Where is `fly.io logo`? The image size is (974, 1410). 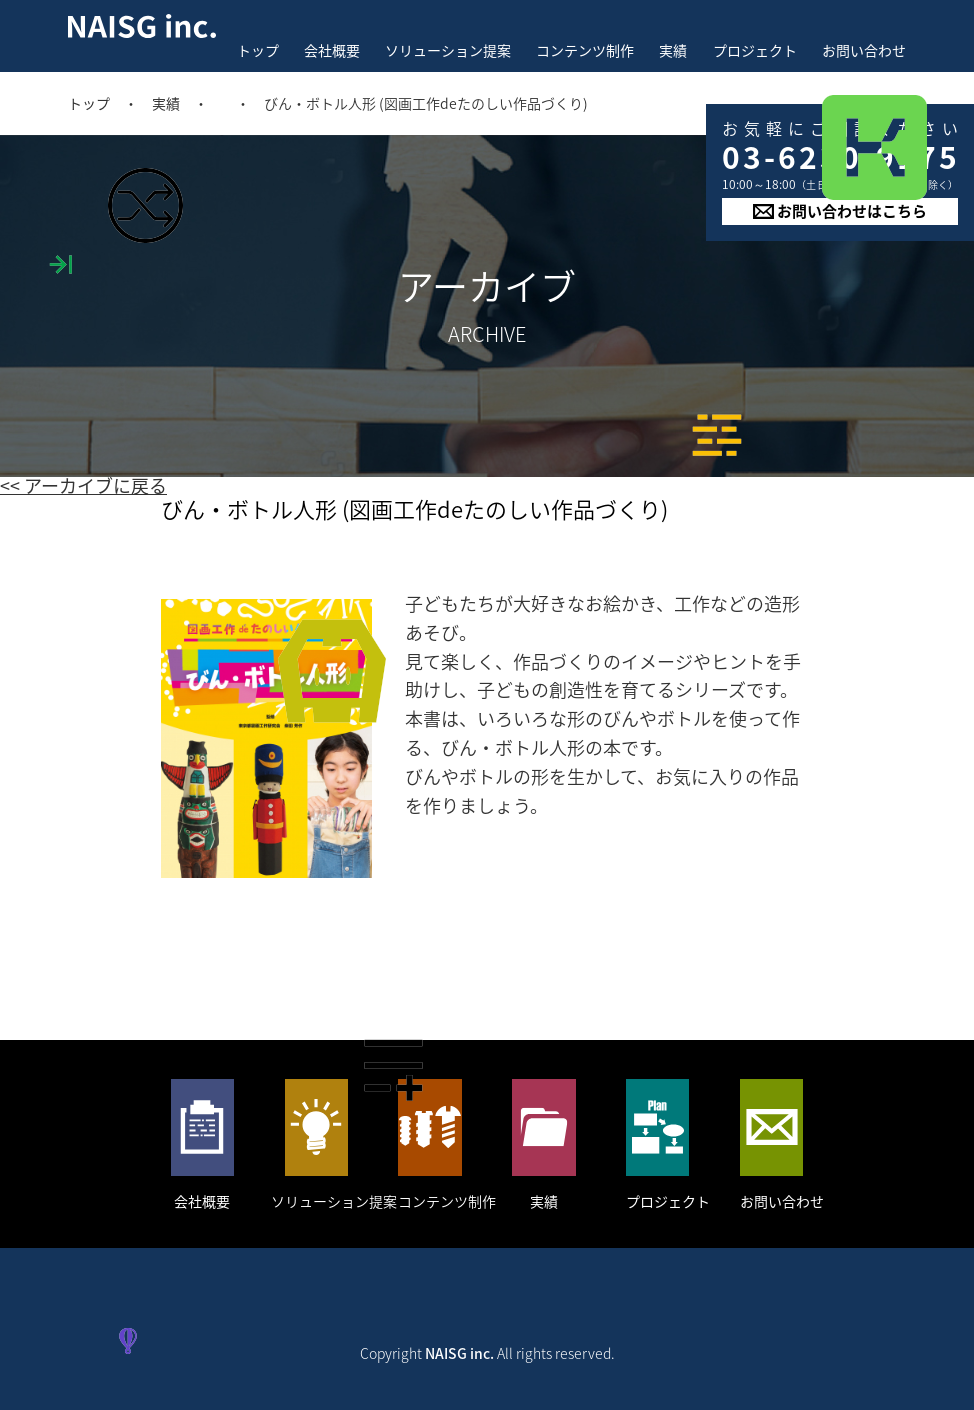
fly.io logo is located at coordinates (128, 1341).